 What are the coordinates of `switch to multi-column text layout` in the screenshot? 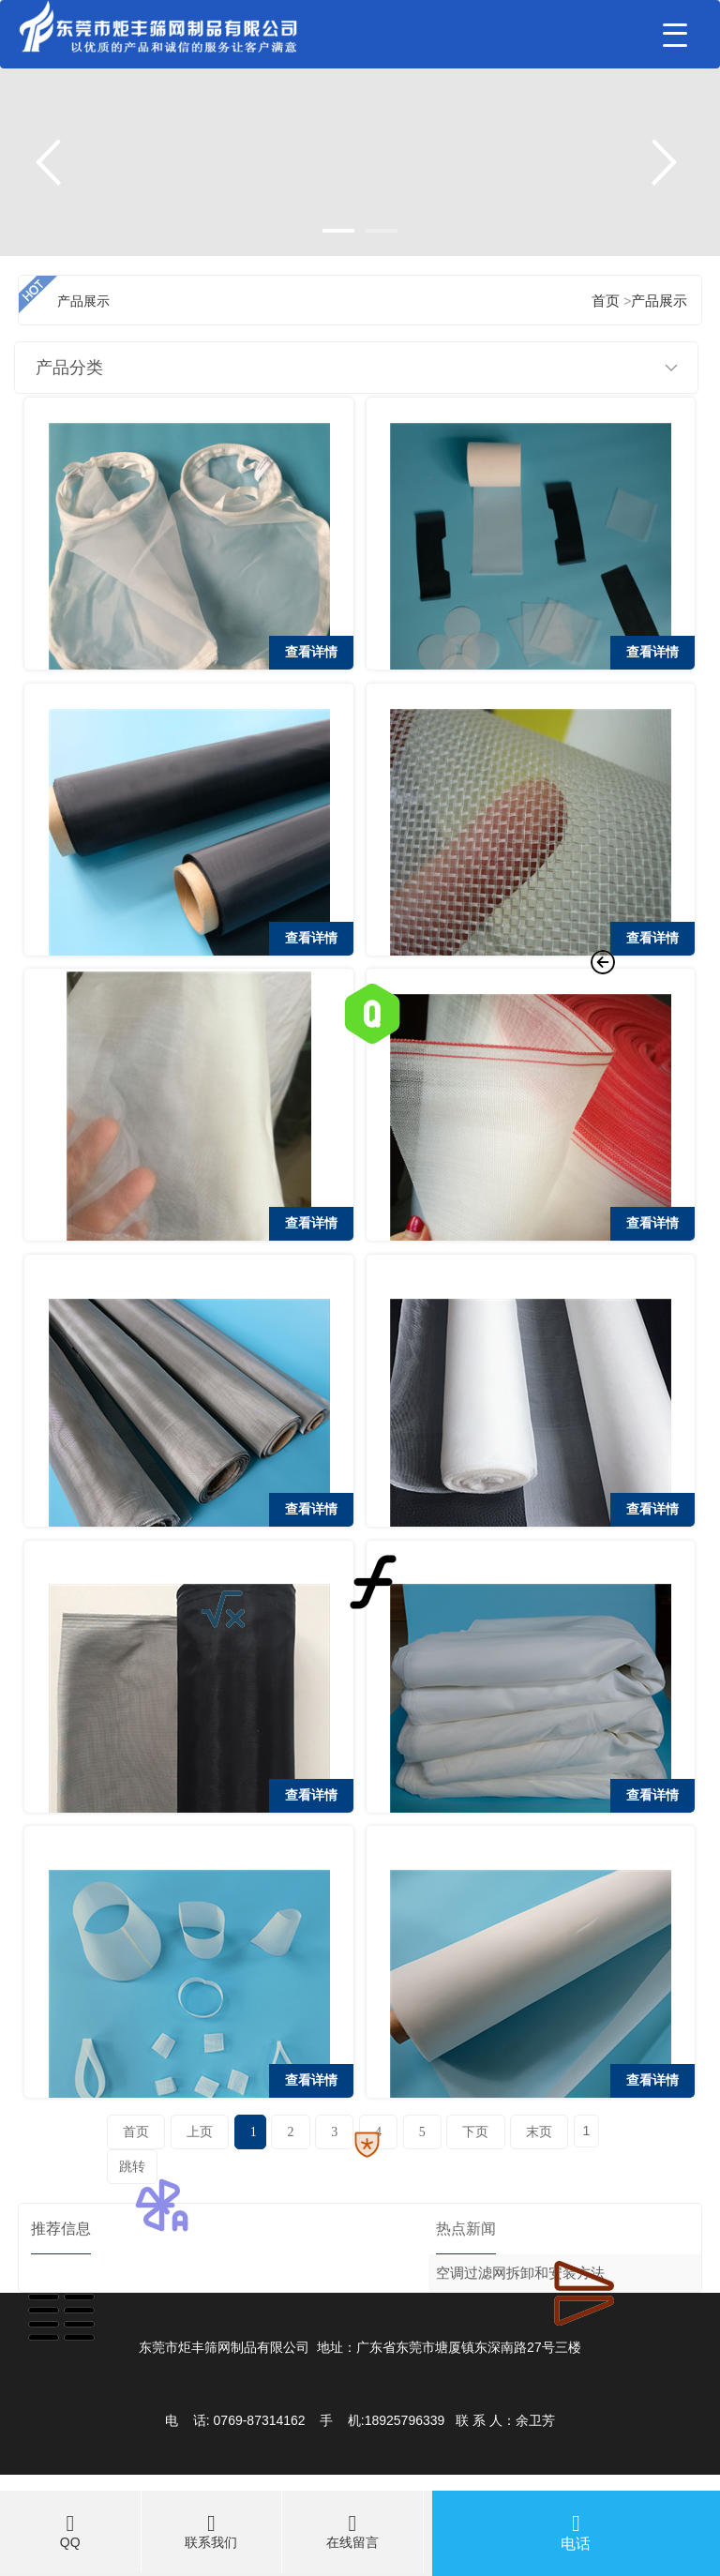 It's located at (61, 2318).